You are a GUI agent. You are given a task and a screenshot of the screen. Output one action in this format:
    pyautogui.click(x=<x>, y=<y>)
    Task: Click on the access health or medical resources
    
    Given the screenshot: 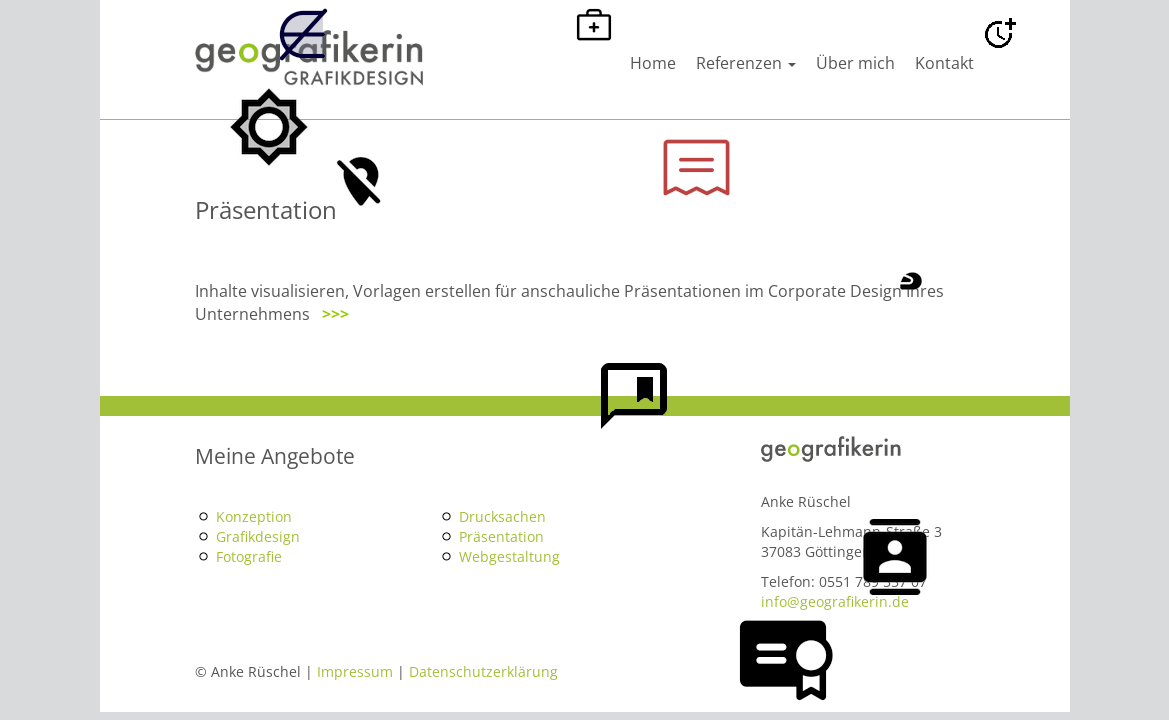 What is the action you would take?
    pyautogui.click(x=594, y=26)
    